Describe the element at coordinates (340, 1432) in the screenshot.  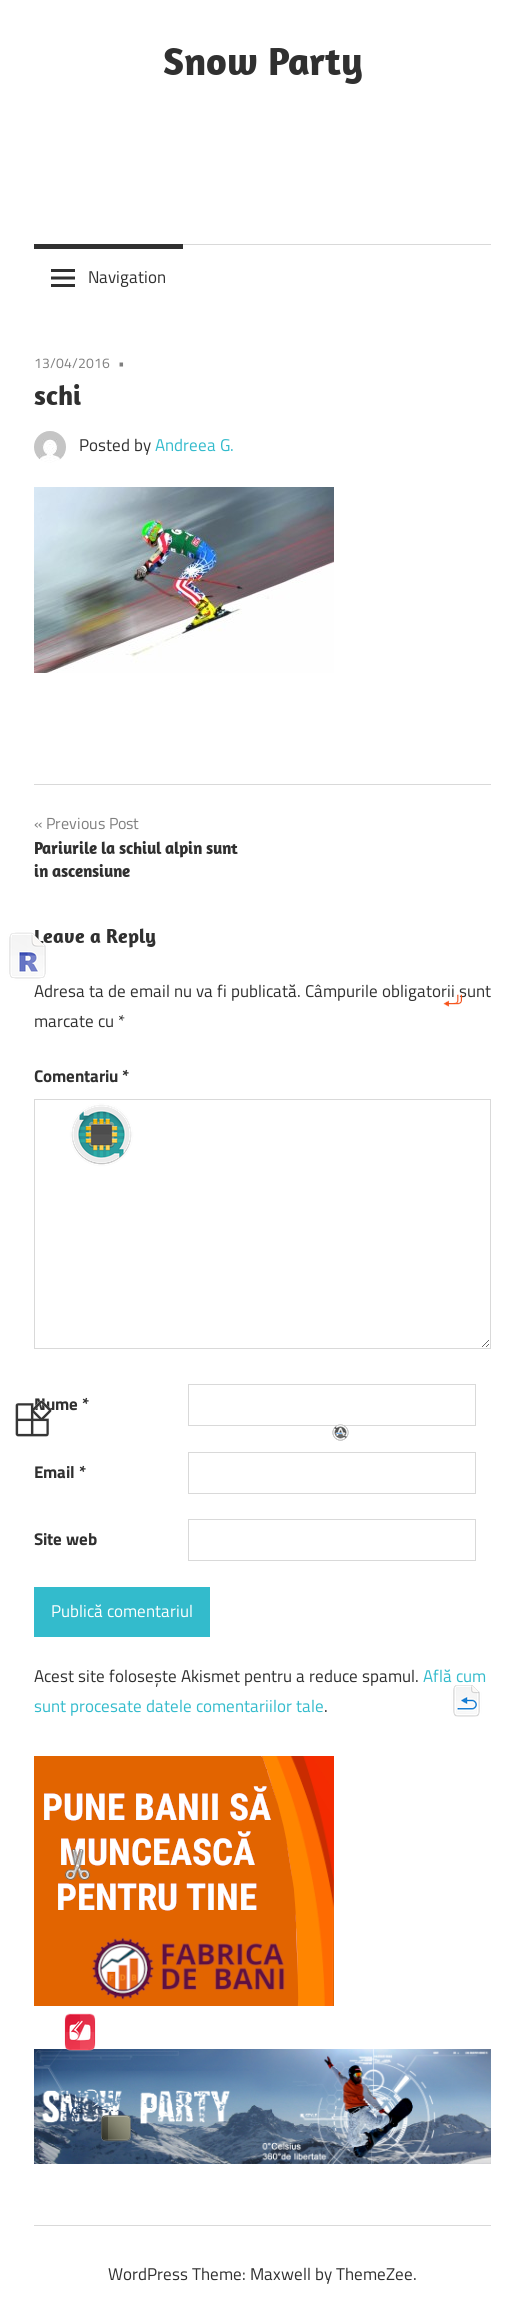
I see `check for available system updates` at that location.